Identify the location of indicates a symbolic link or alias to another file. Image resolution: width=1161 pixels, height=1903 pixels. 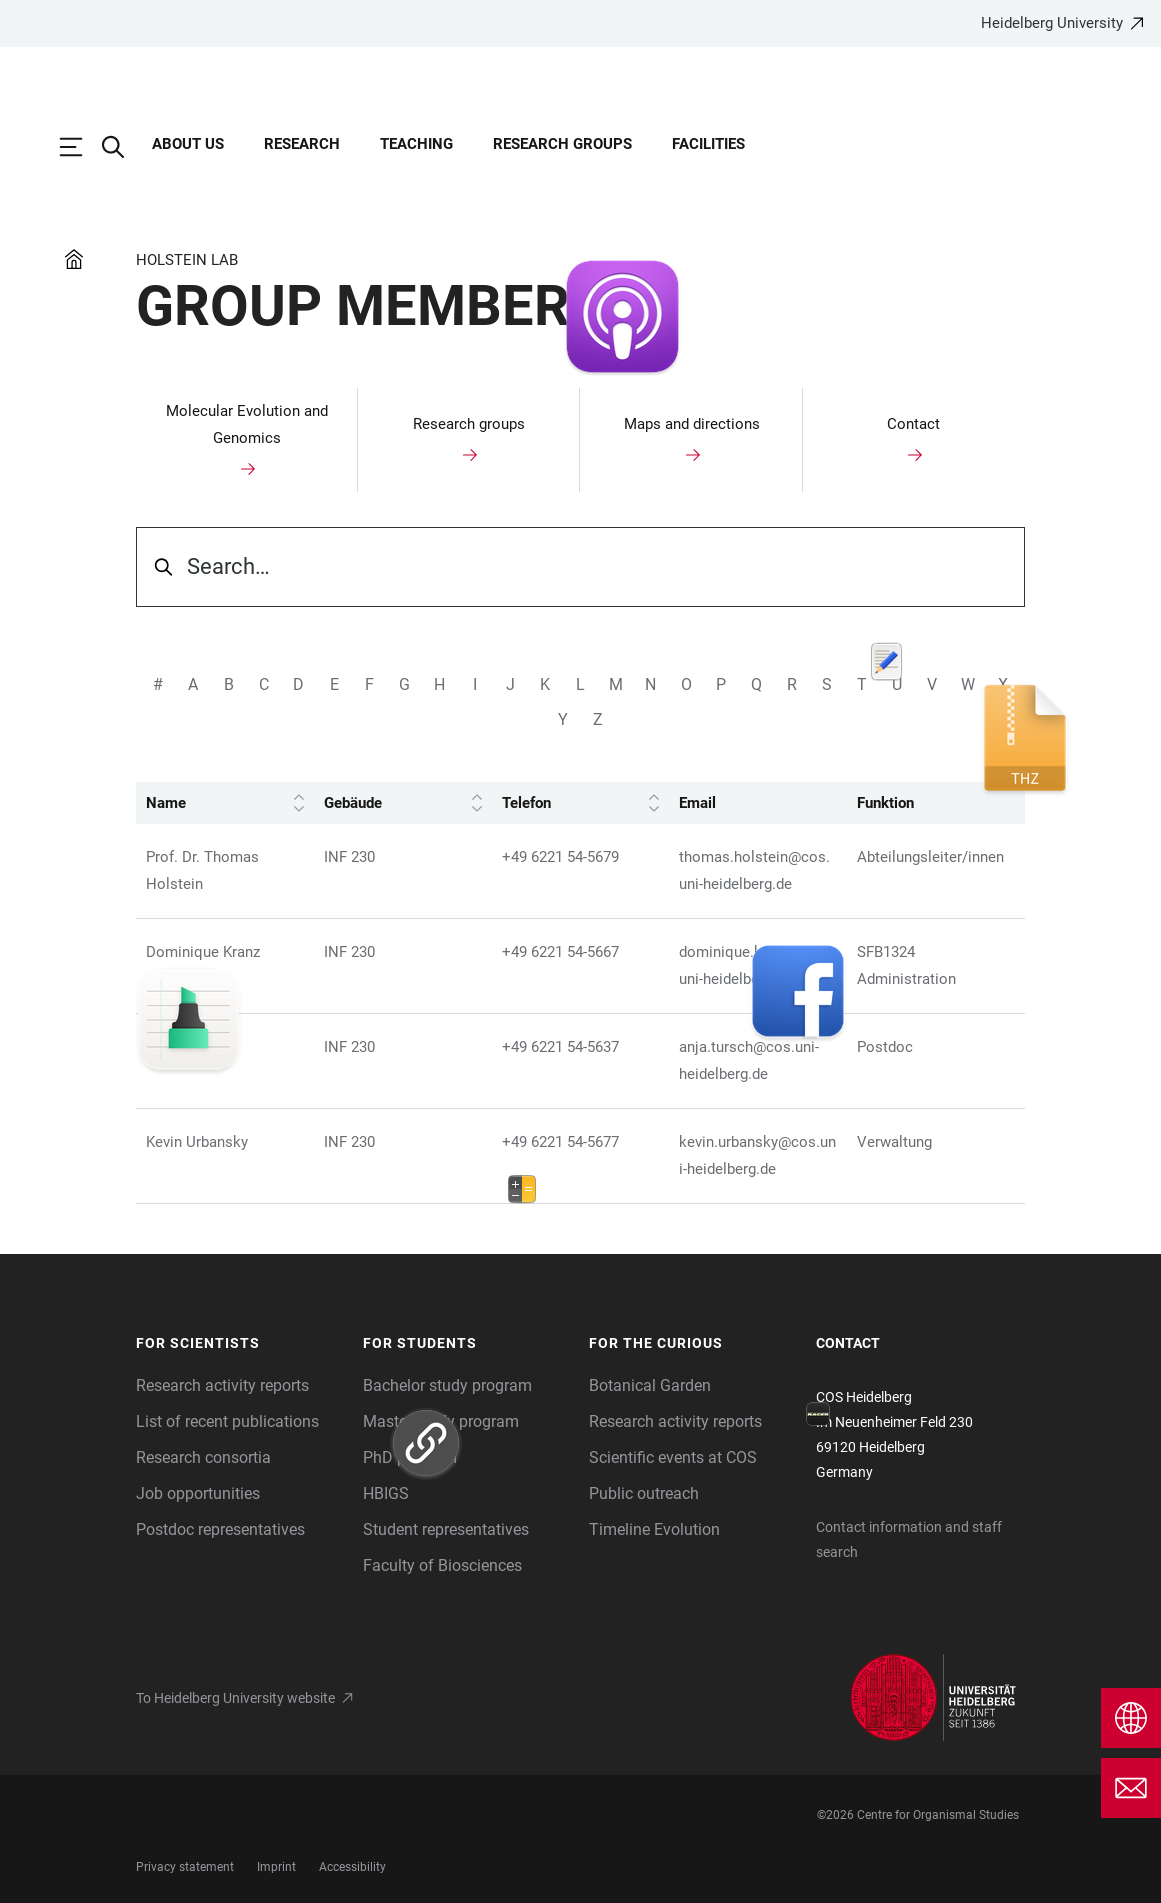
(426, 1443).